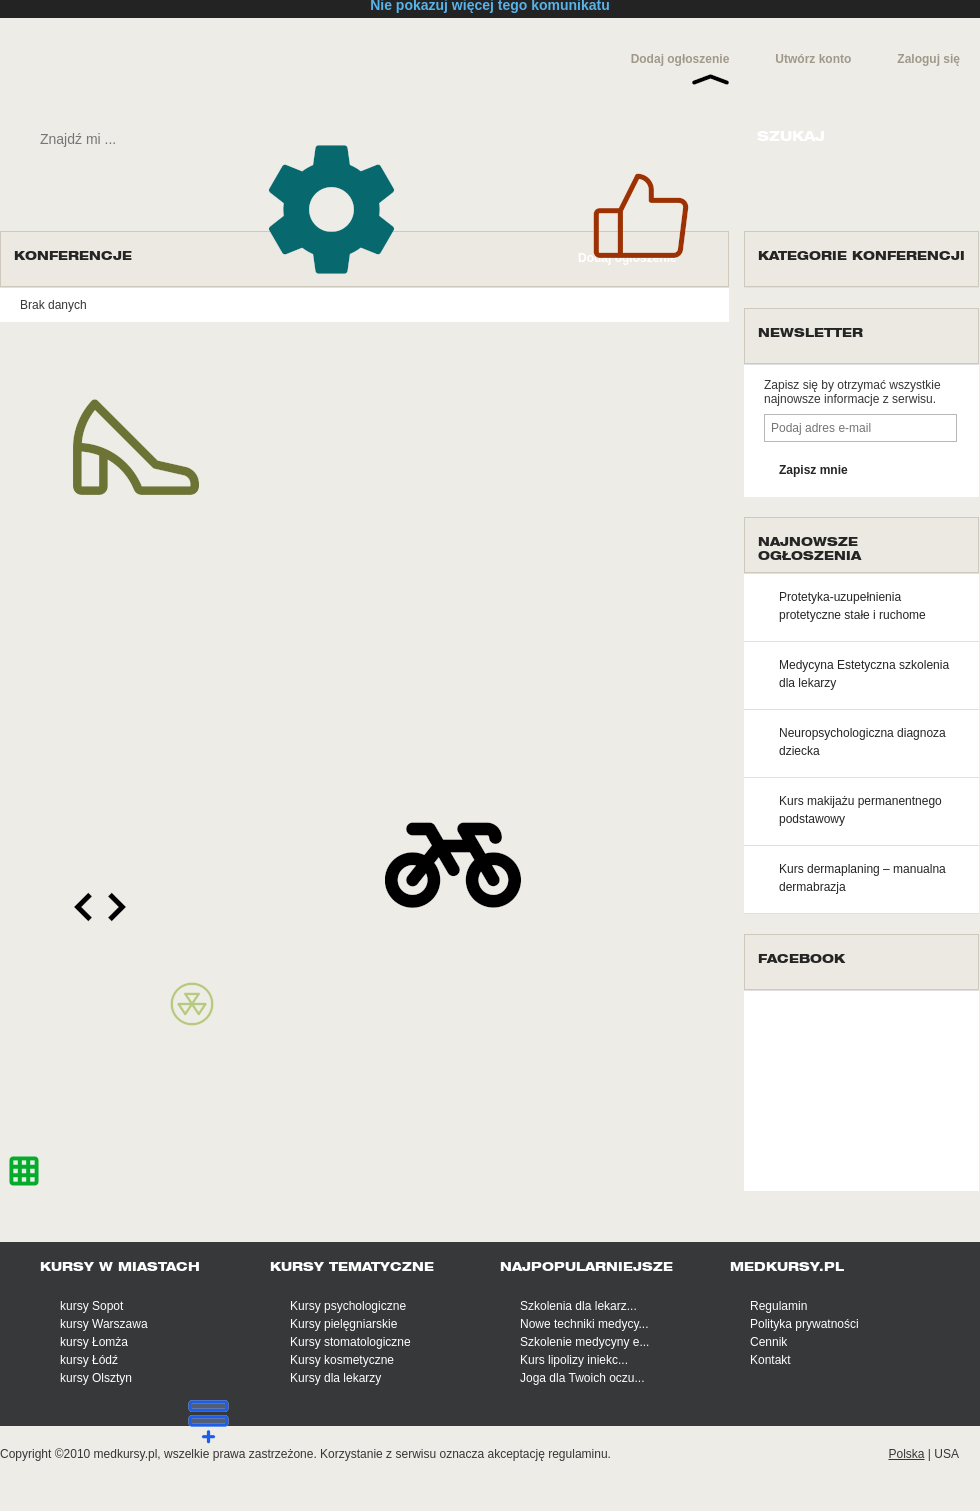 Image resolution: width=980 pixels, height=1511 pixels. What do you see at coordinates (100, 907) in the screenshot?
I see `view or edit source code` at bounding box center [100, 907].